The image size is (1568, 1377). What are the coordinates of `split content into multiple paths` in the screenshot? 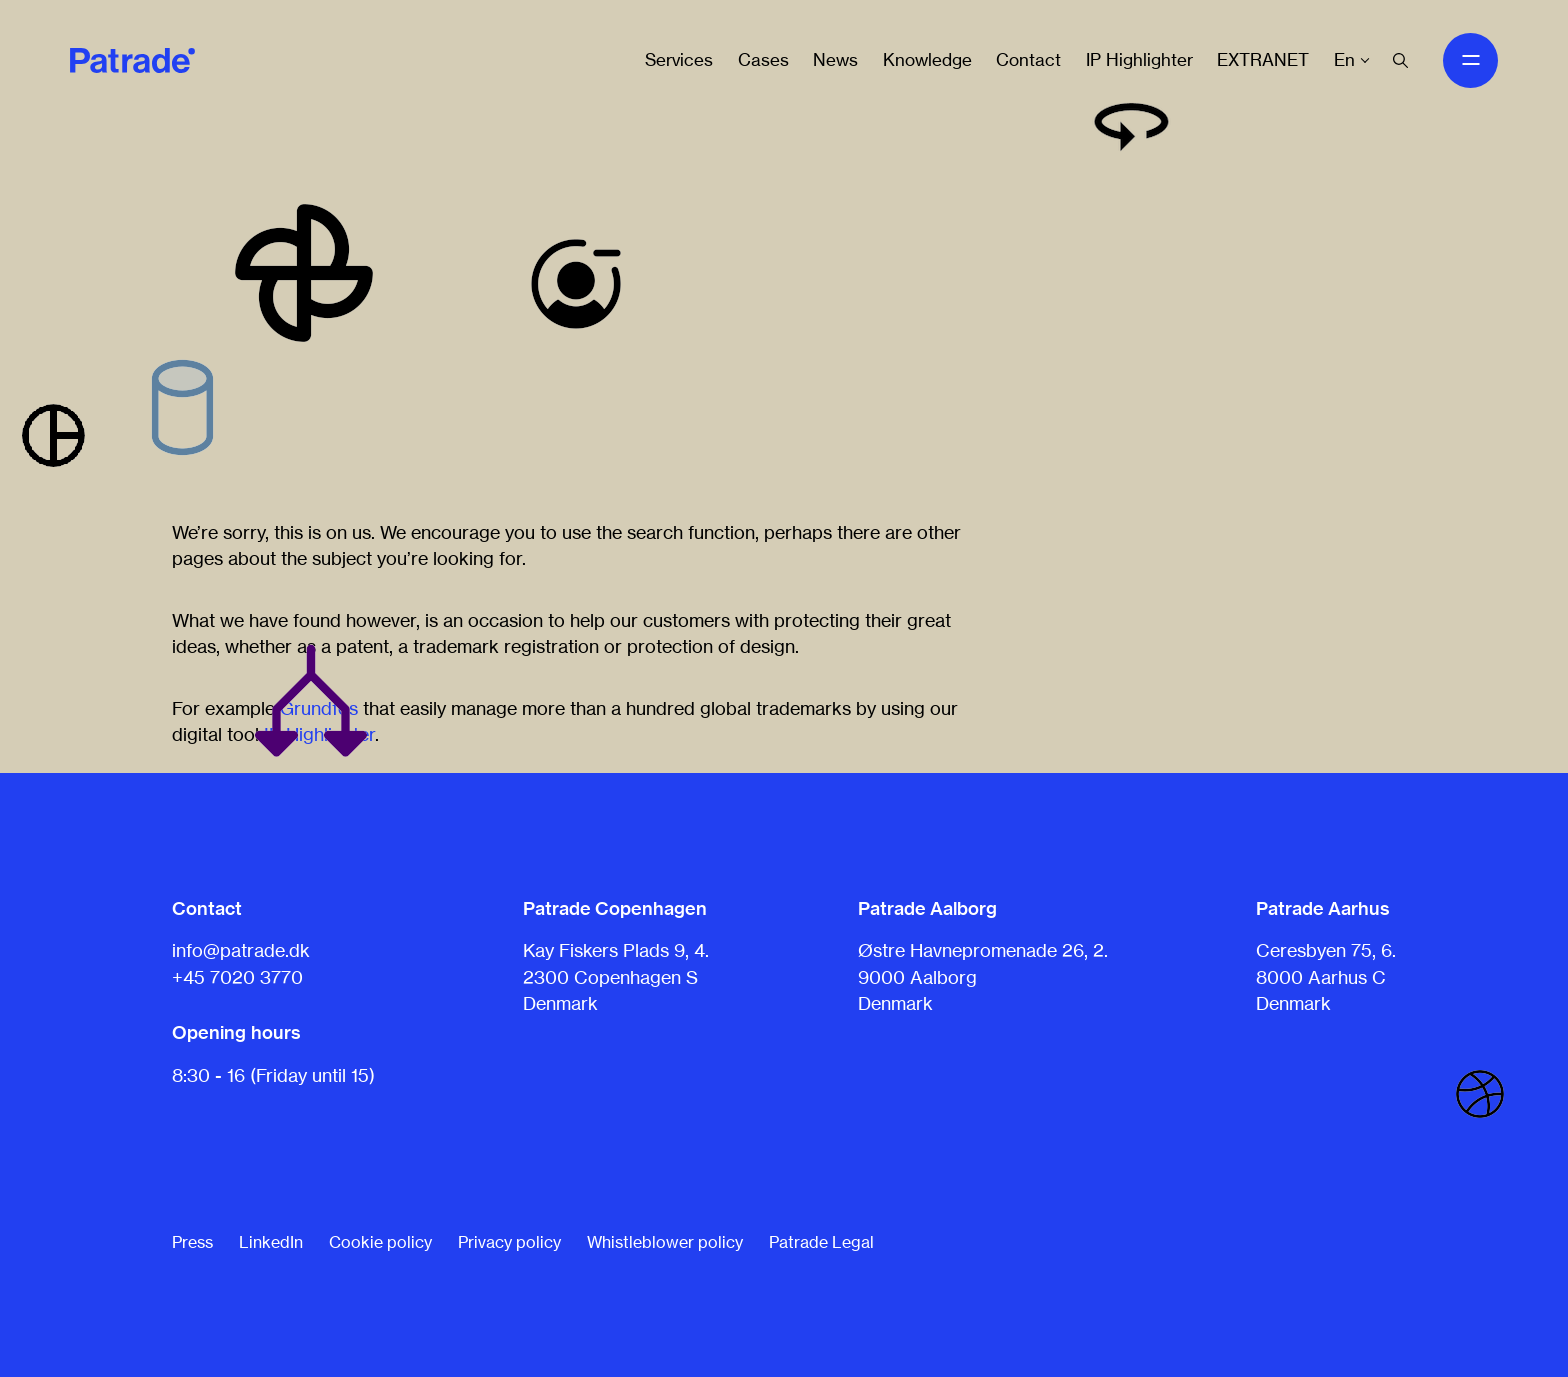 It's located at (311, 705).